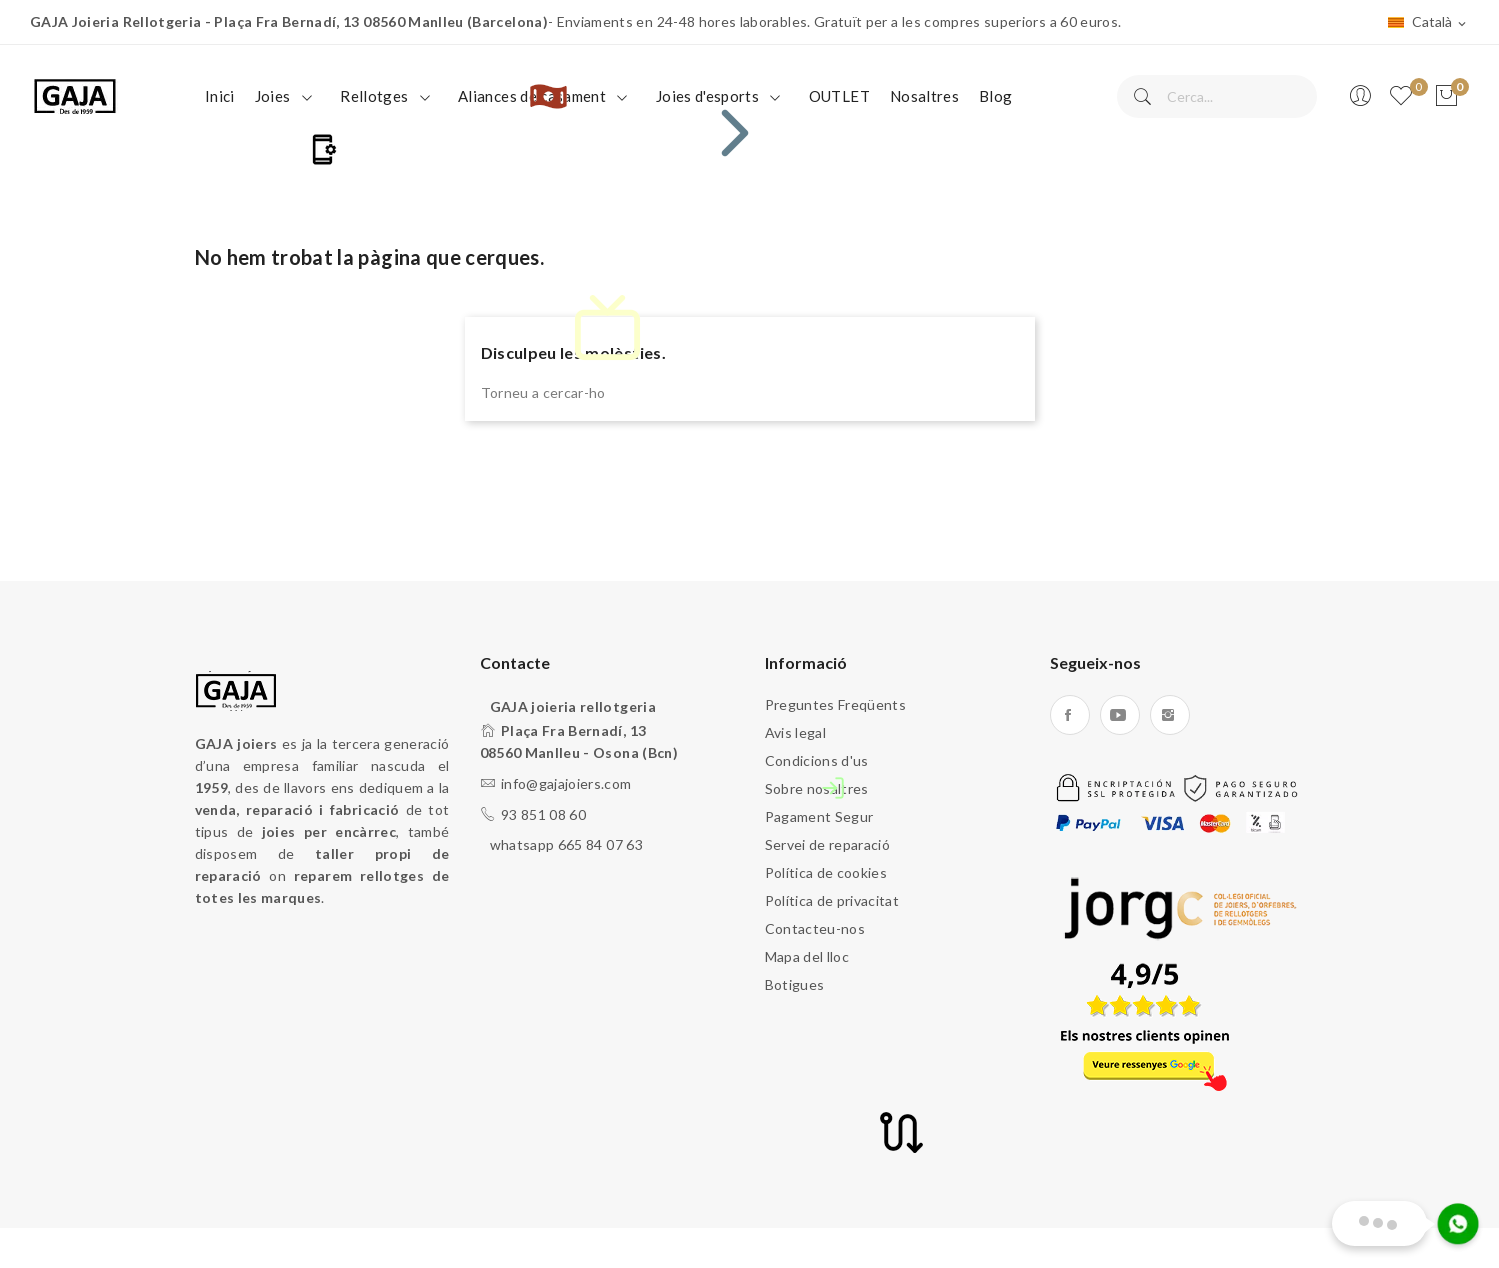 This screenshot has height=1268, width=1499. Describe the element at coordinates (735, 133) in the screenshot. I see `navigate to the next item or page` at that location.